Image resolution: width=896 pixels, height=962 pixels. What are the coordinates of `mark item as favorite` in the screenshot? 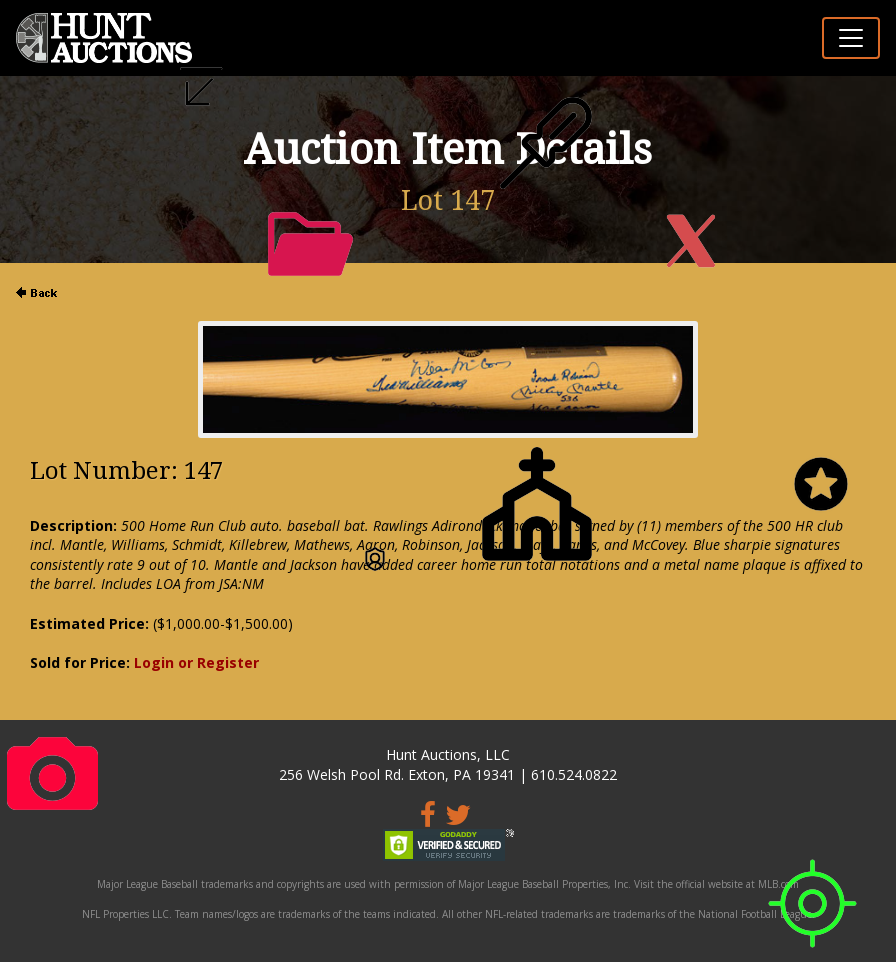 It's located at (821, 484).